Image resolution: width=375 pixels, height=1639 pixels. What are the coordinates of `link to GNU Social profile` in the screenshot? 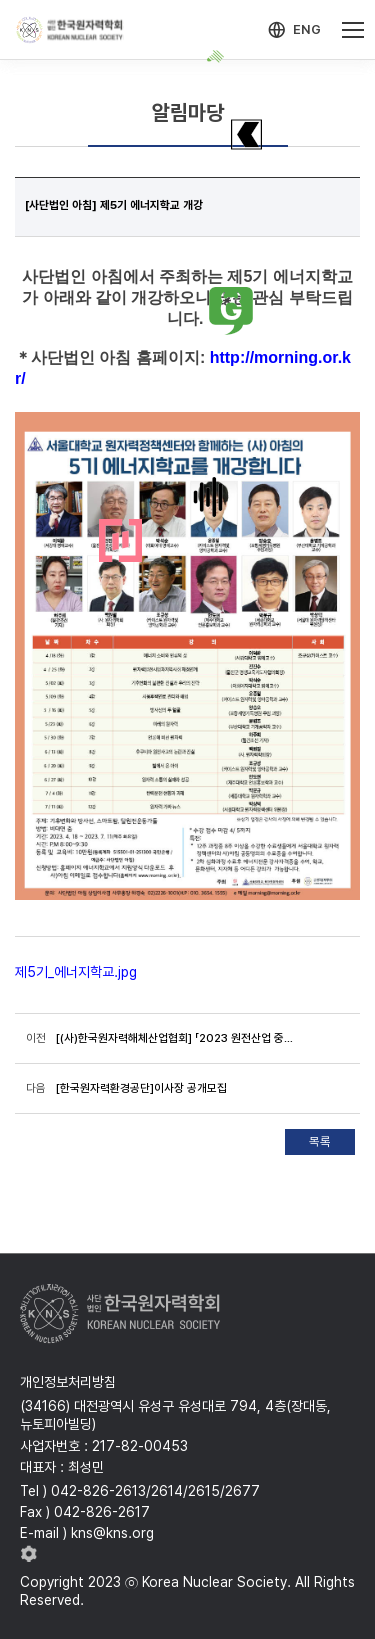 It's located at (231, 311).